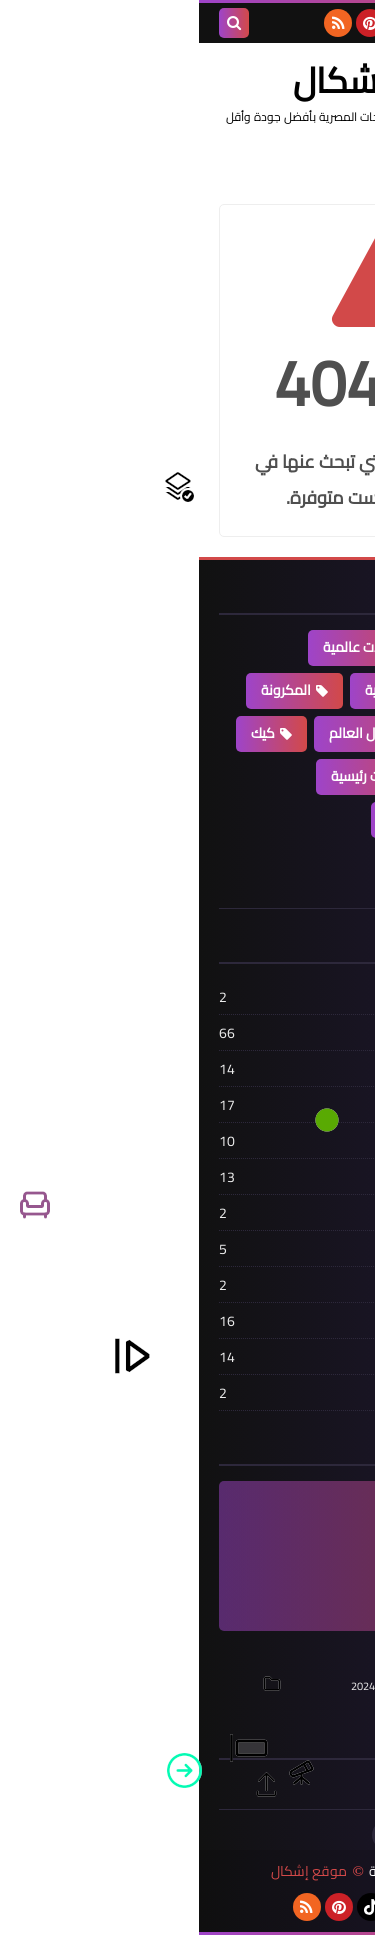 The height and width of the screenshot is (1935, 375). I want to click on open folder to view files, so click(272, 1684).